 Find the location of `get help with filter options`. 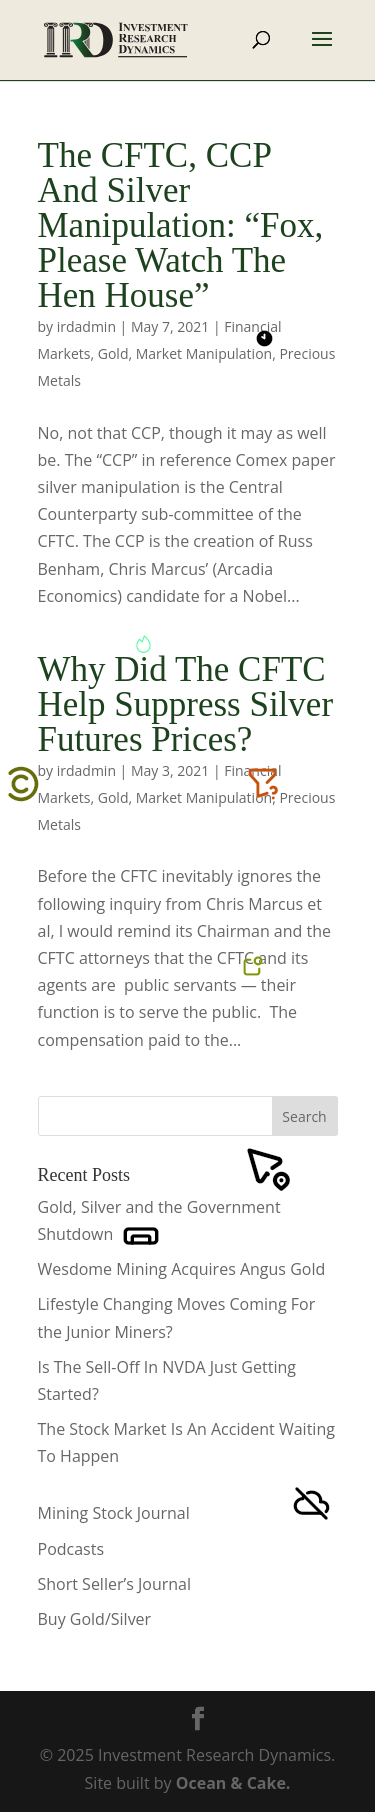

get help with filter options is located at coordinates (262, 782).